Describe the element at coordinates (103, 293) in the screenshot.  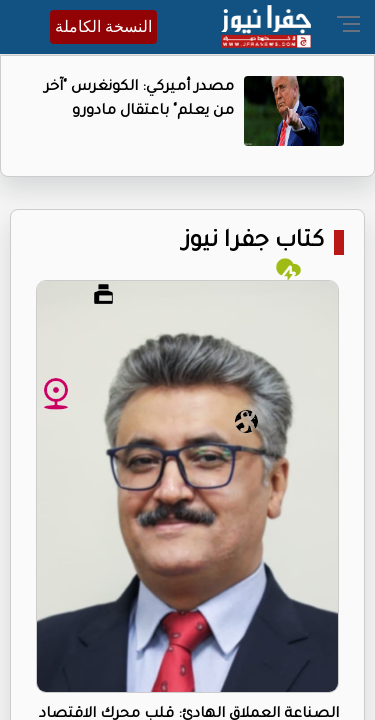
I see `access drawing or illustration tools` at that location.